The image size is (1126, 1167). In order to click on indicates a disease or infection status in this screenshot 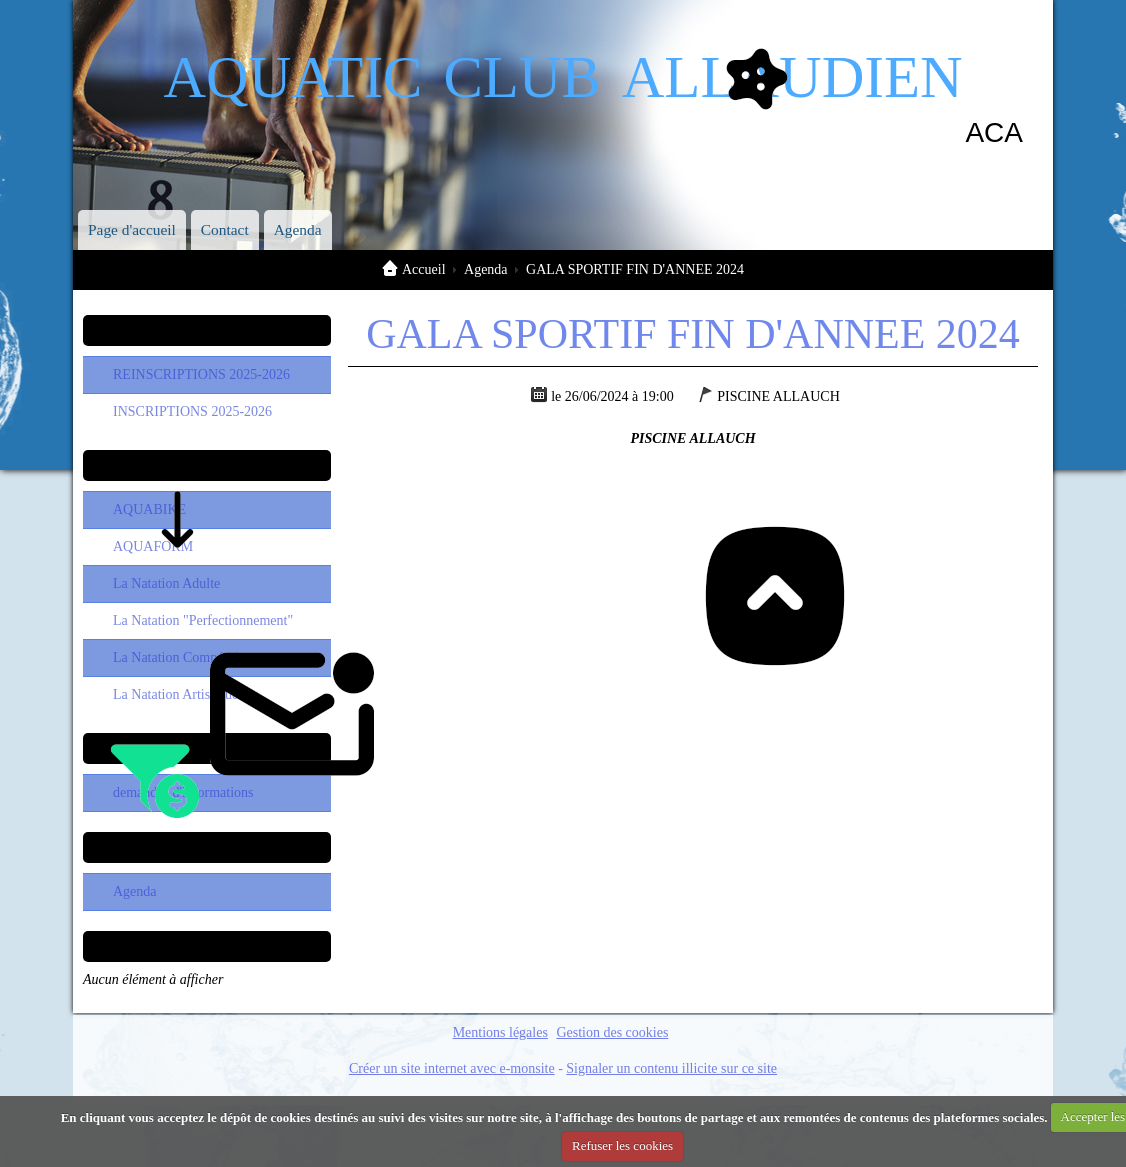, I will do `click(757, 79)`.